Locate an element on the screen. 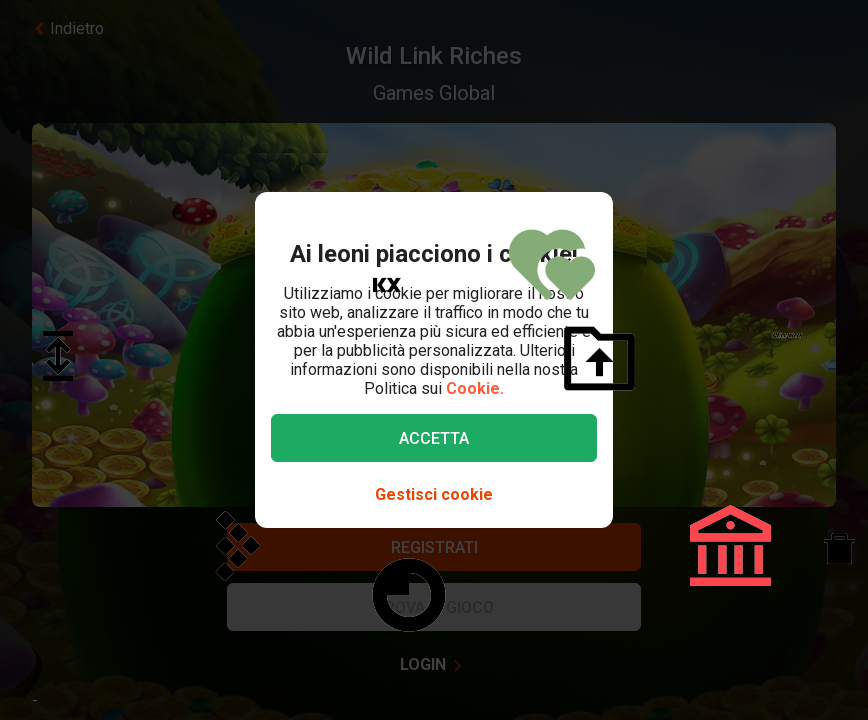 The width and height of the screenshot is (868, 720). open TestRail test management platform is located at coordinates (238, 546).